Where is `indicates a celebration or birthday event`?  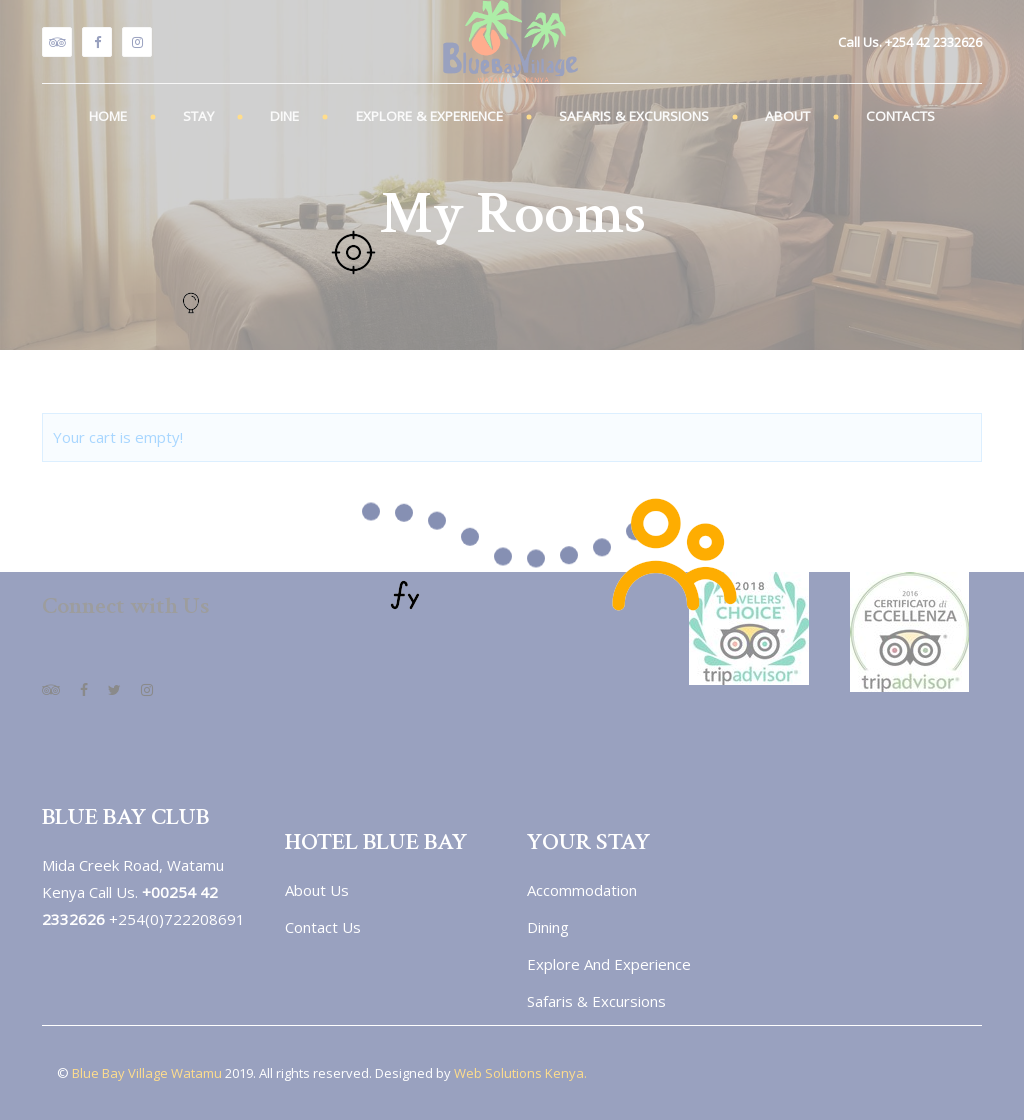 indicates a celebration or birthday event is located at coordinates (191, 303).